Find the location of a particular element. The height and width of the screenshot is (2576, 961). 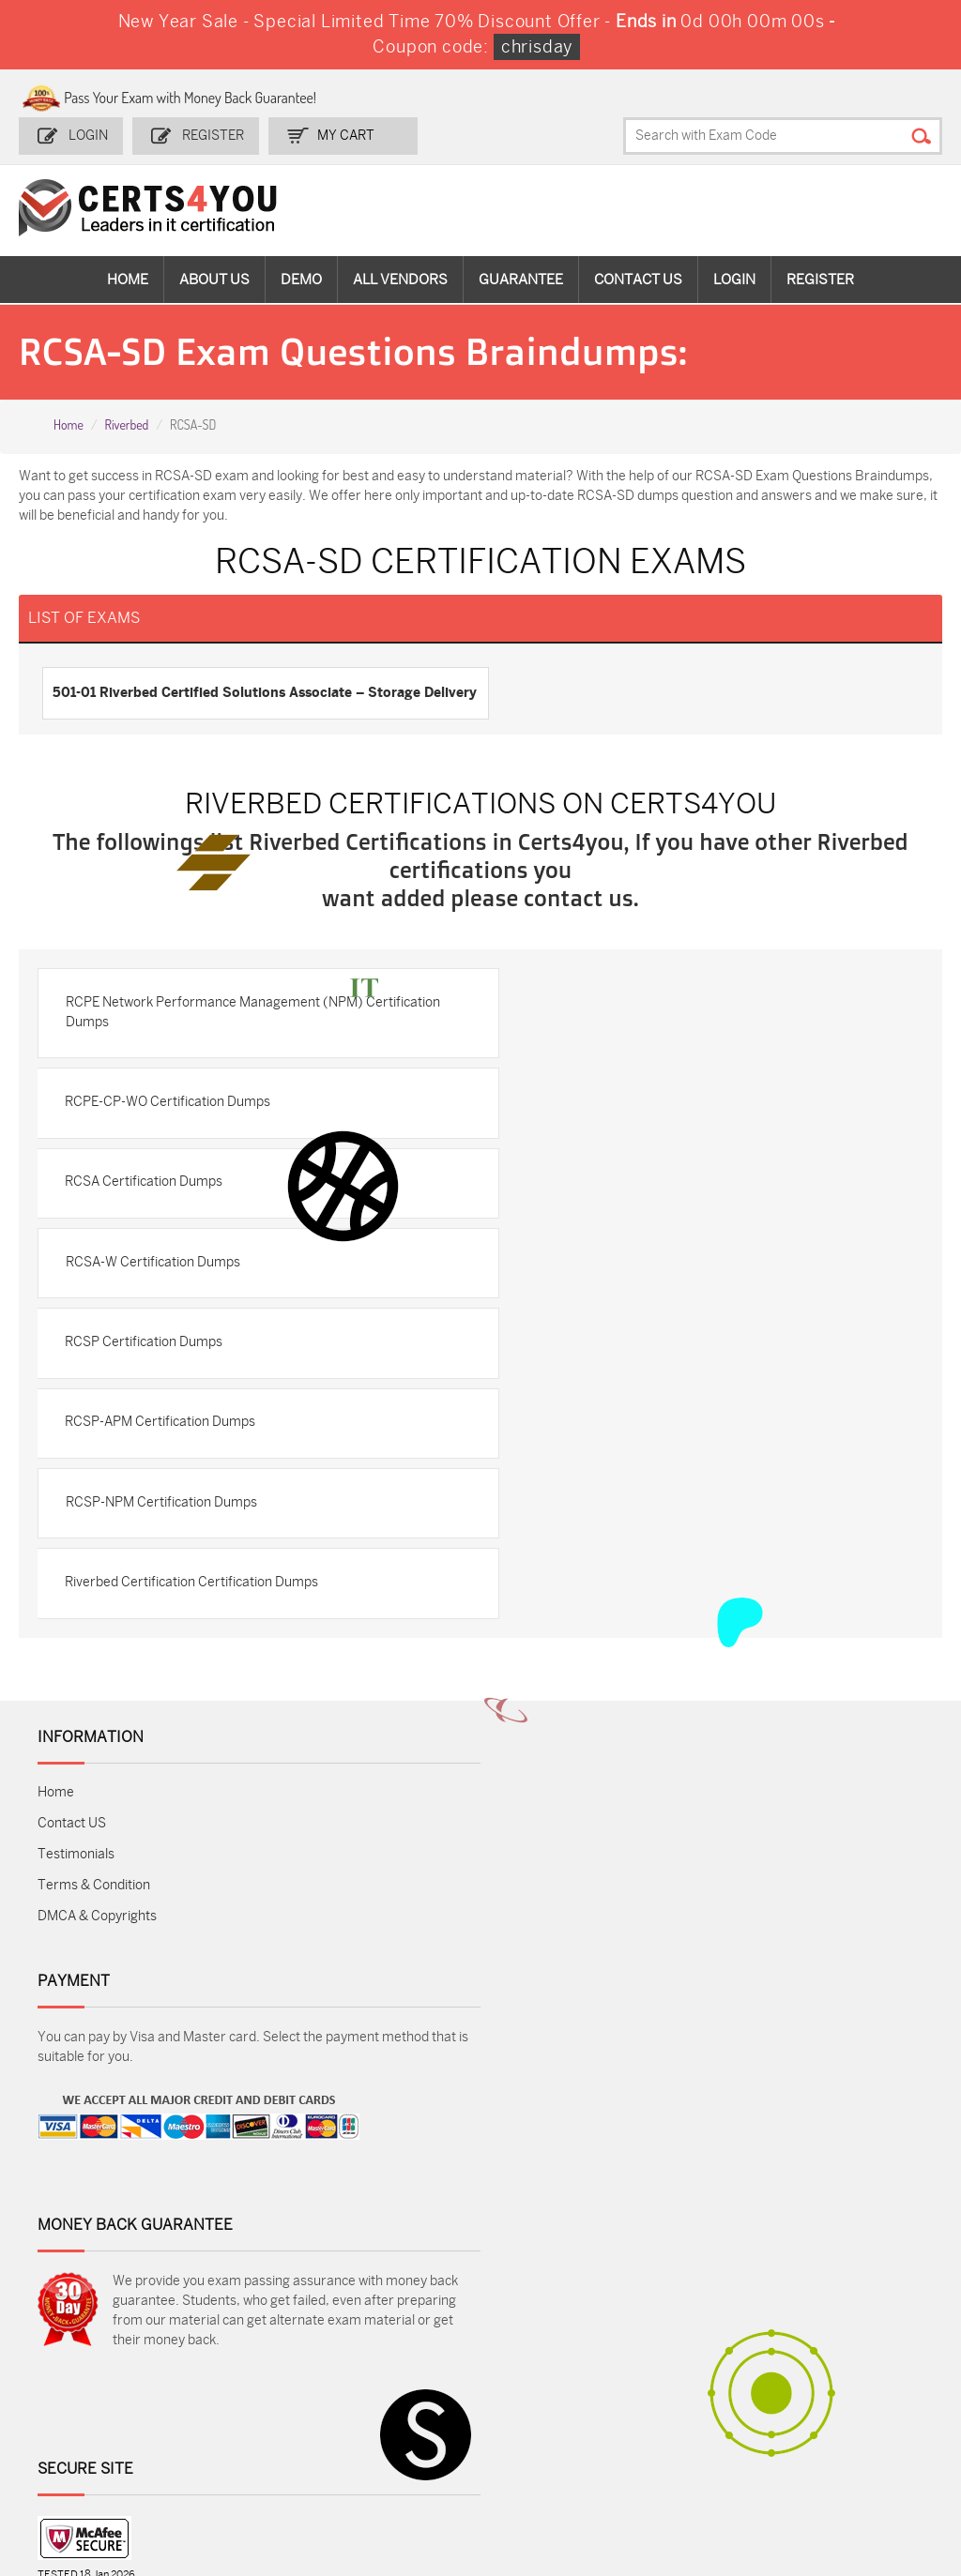

KDE Neon Linux distribution logo is located at coordinates (771, 2393).